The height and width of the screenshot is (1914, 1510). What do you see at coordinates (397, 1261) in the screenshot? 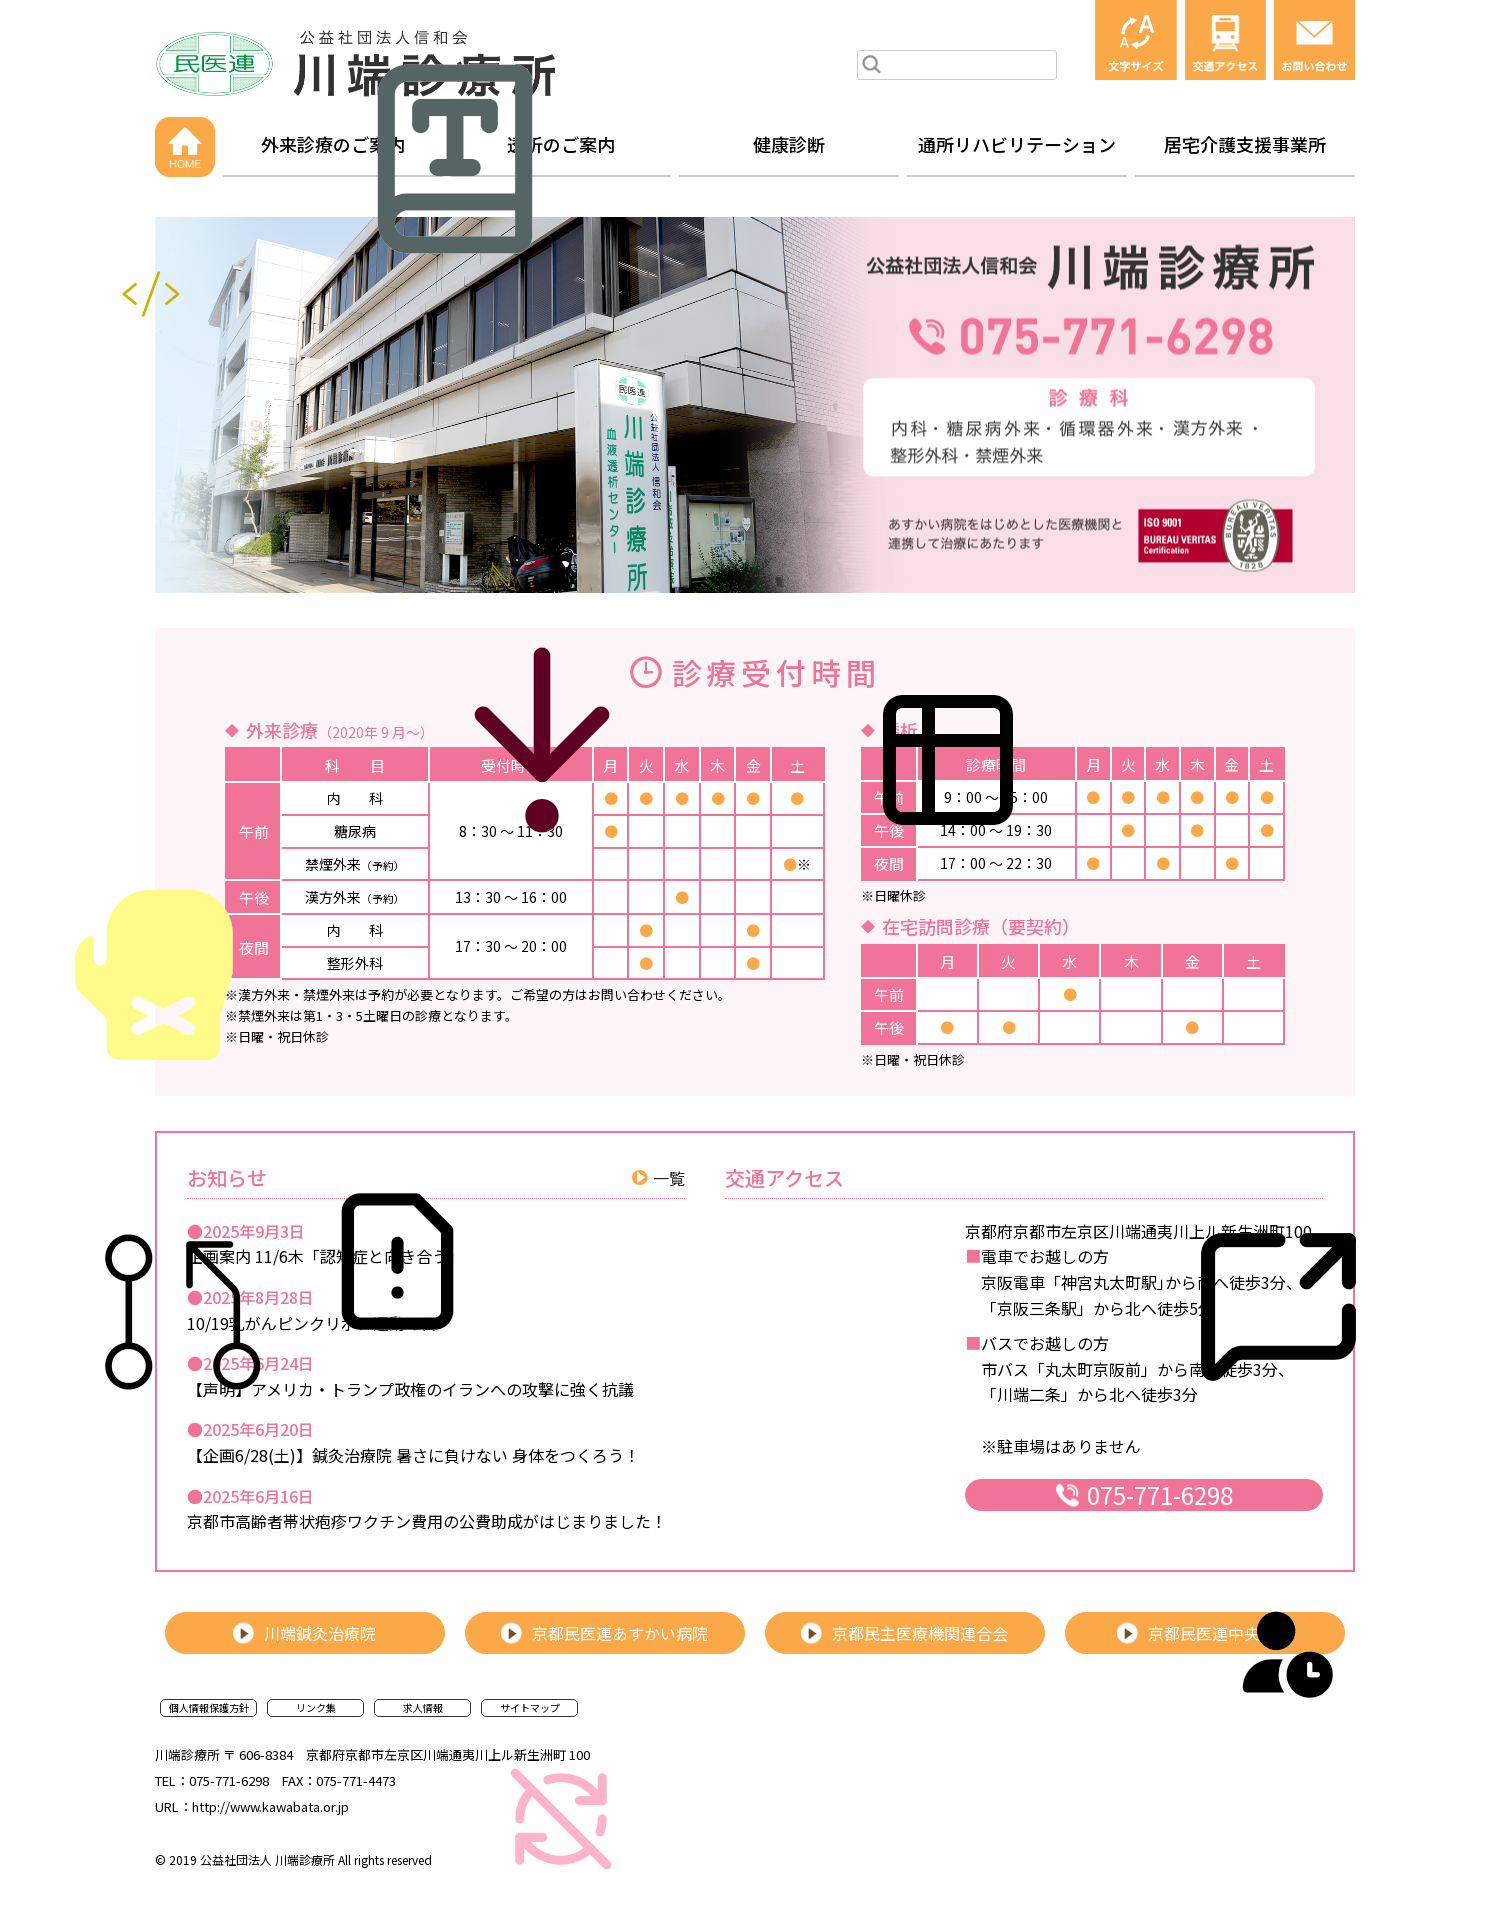
I see `indicates a file with an error or issue` at bounding box center [397, 1261].